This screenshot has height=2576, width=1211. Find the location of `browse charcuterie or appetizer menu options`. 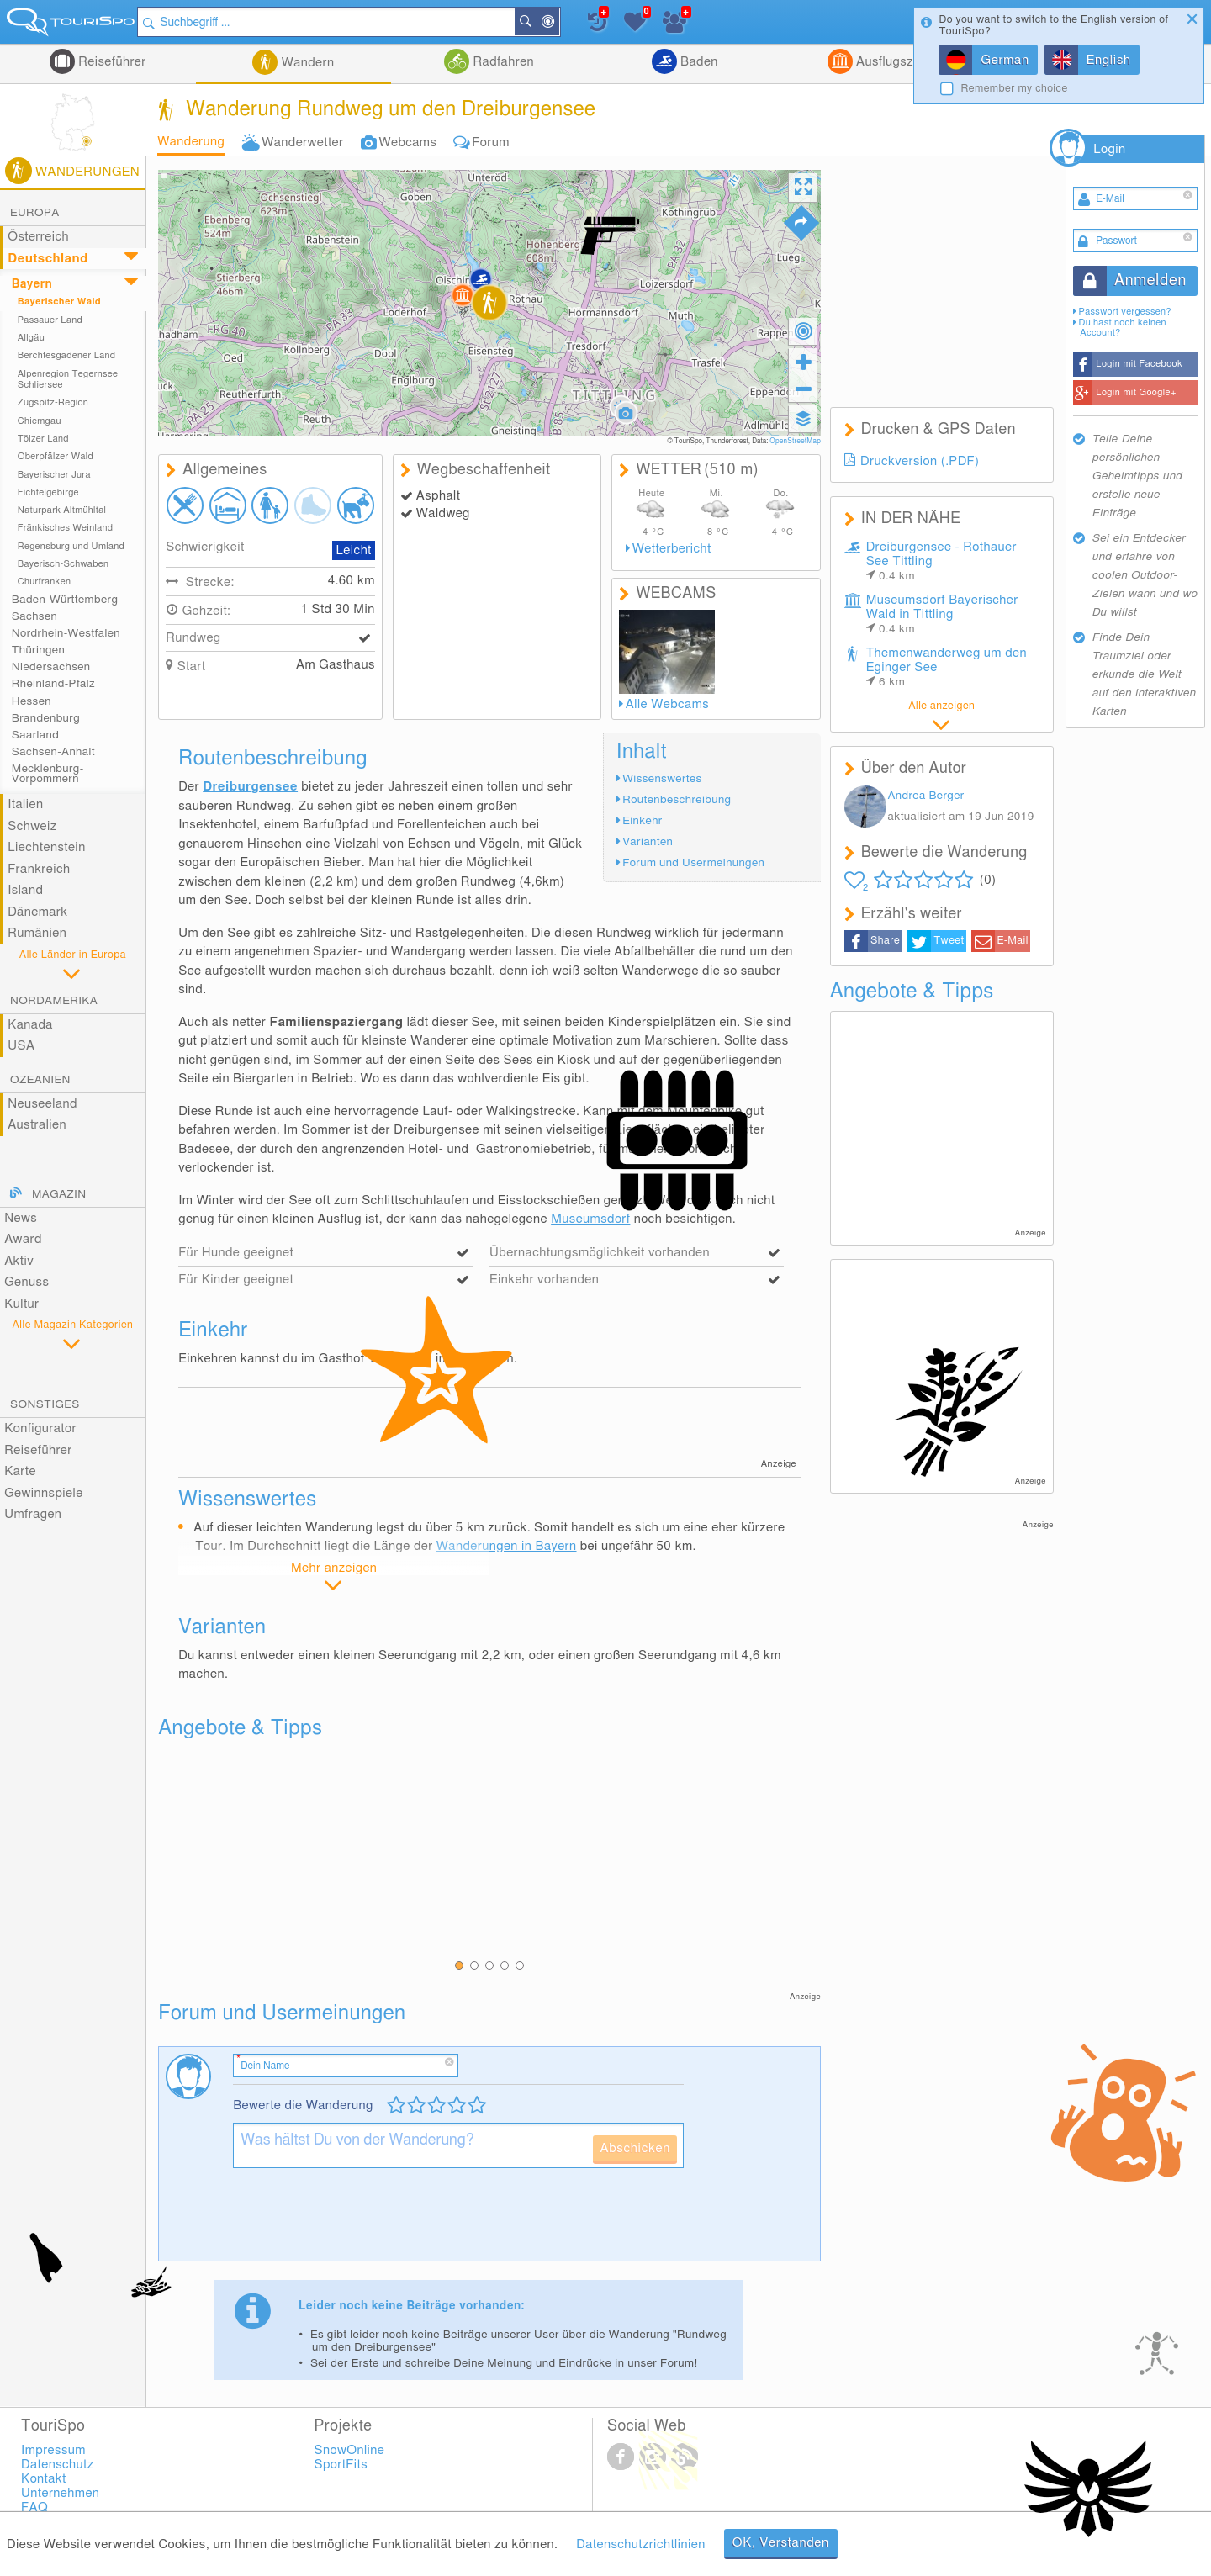

browse charcuterie or appetizer menu options is located at coordinates (151, 2283).